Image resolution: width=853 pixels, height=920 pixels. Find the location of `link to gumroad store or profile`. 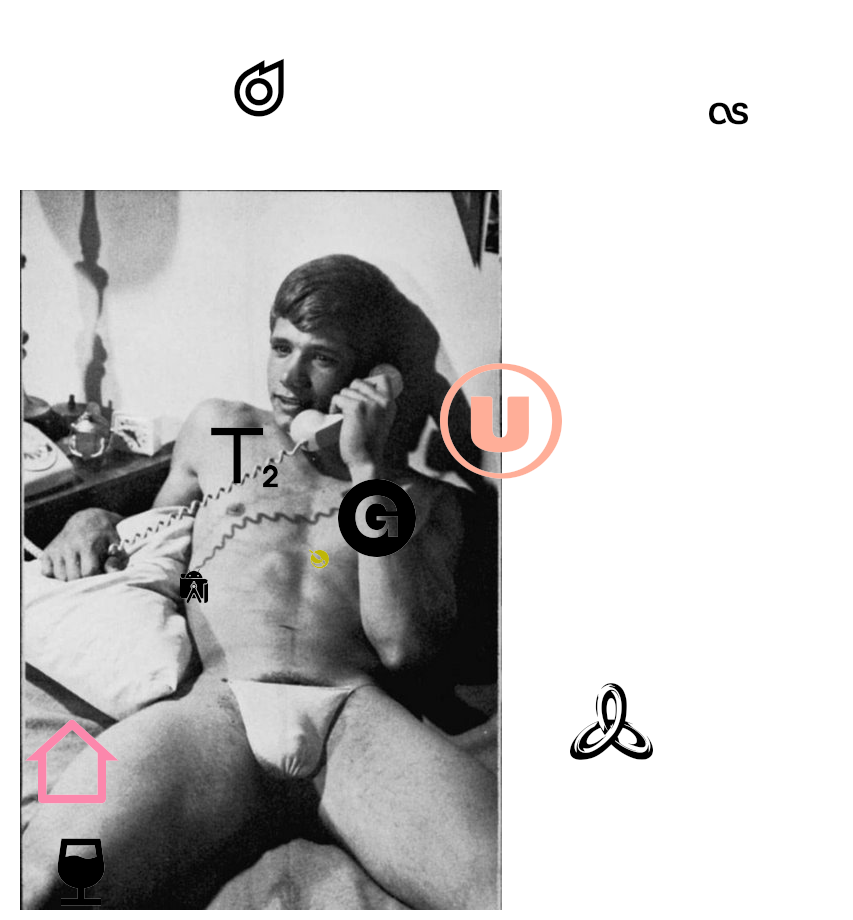

link to gumroad store or profile is located at coordinates (377, 518).